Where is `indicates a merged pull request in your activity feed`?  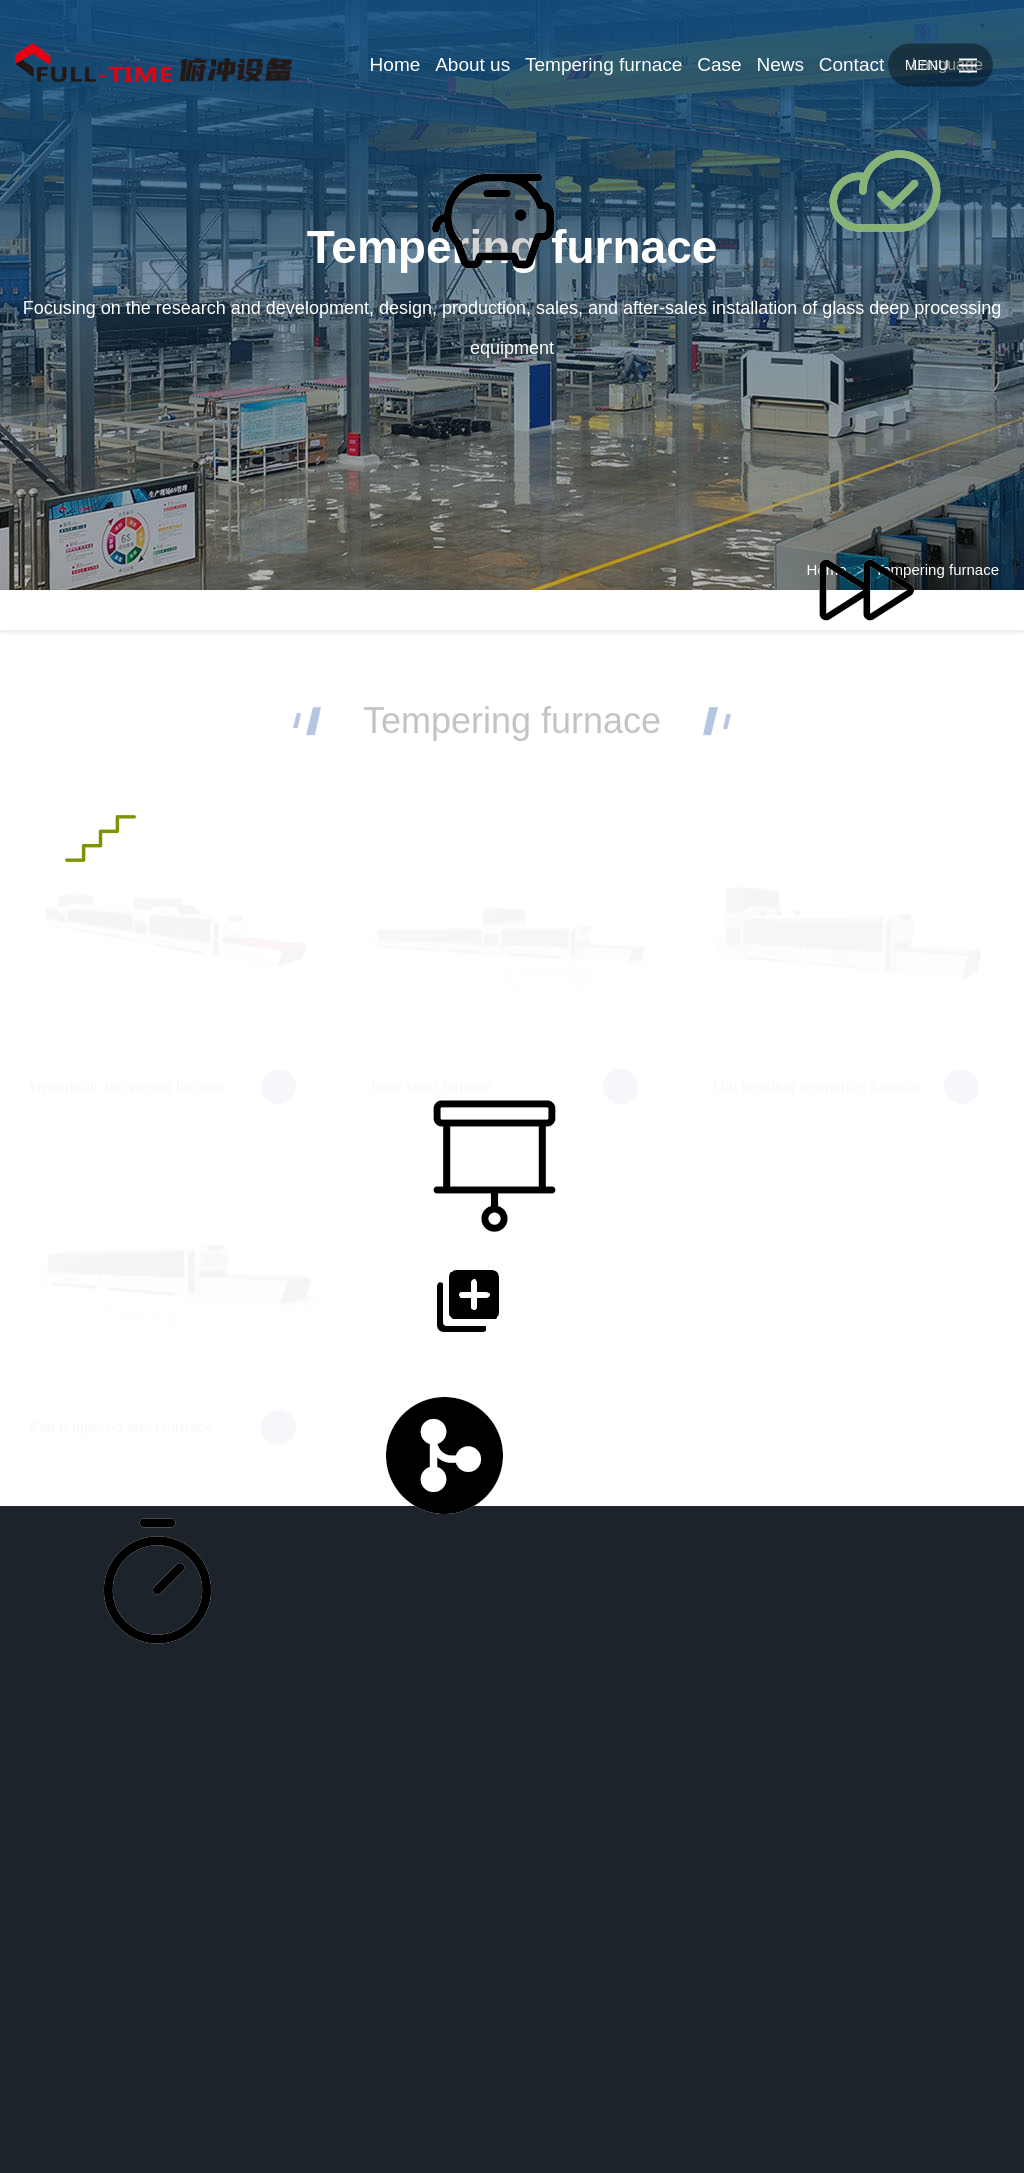 indicates a merged pull request in your activity feed is located at coordinates (444, 1455).